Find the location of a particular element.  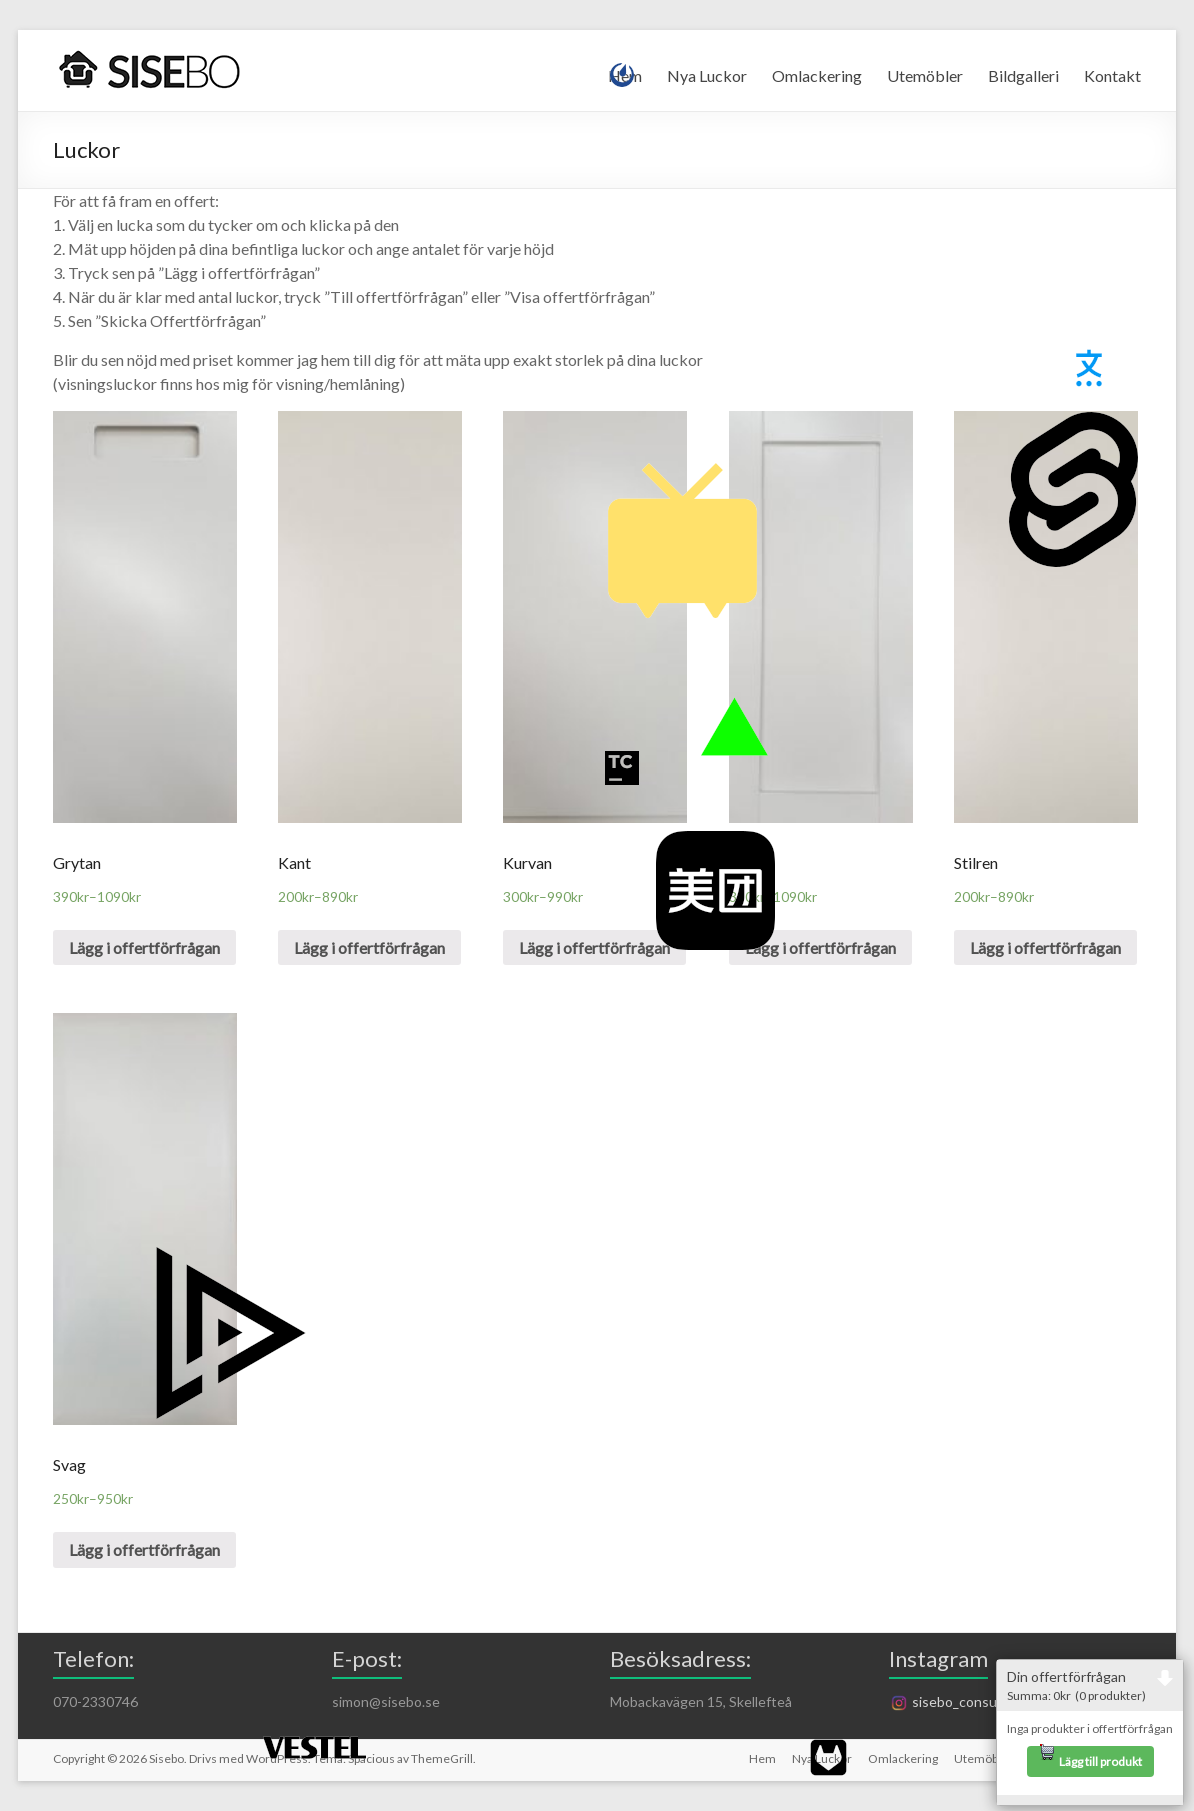

open lapce code editor is located at coordinates (231, 1333).